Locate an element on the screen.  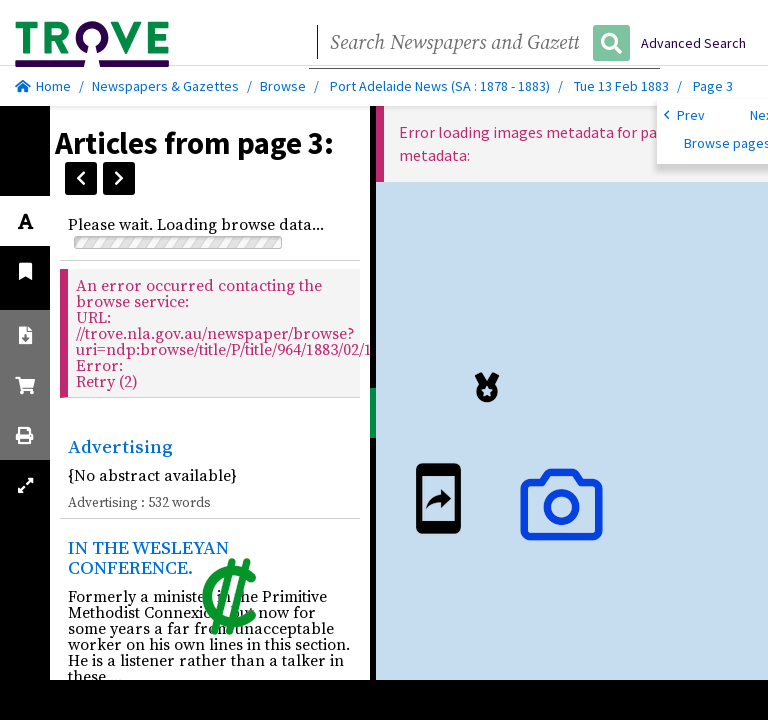
take a photo is located at coordinates (561, 504).